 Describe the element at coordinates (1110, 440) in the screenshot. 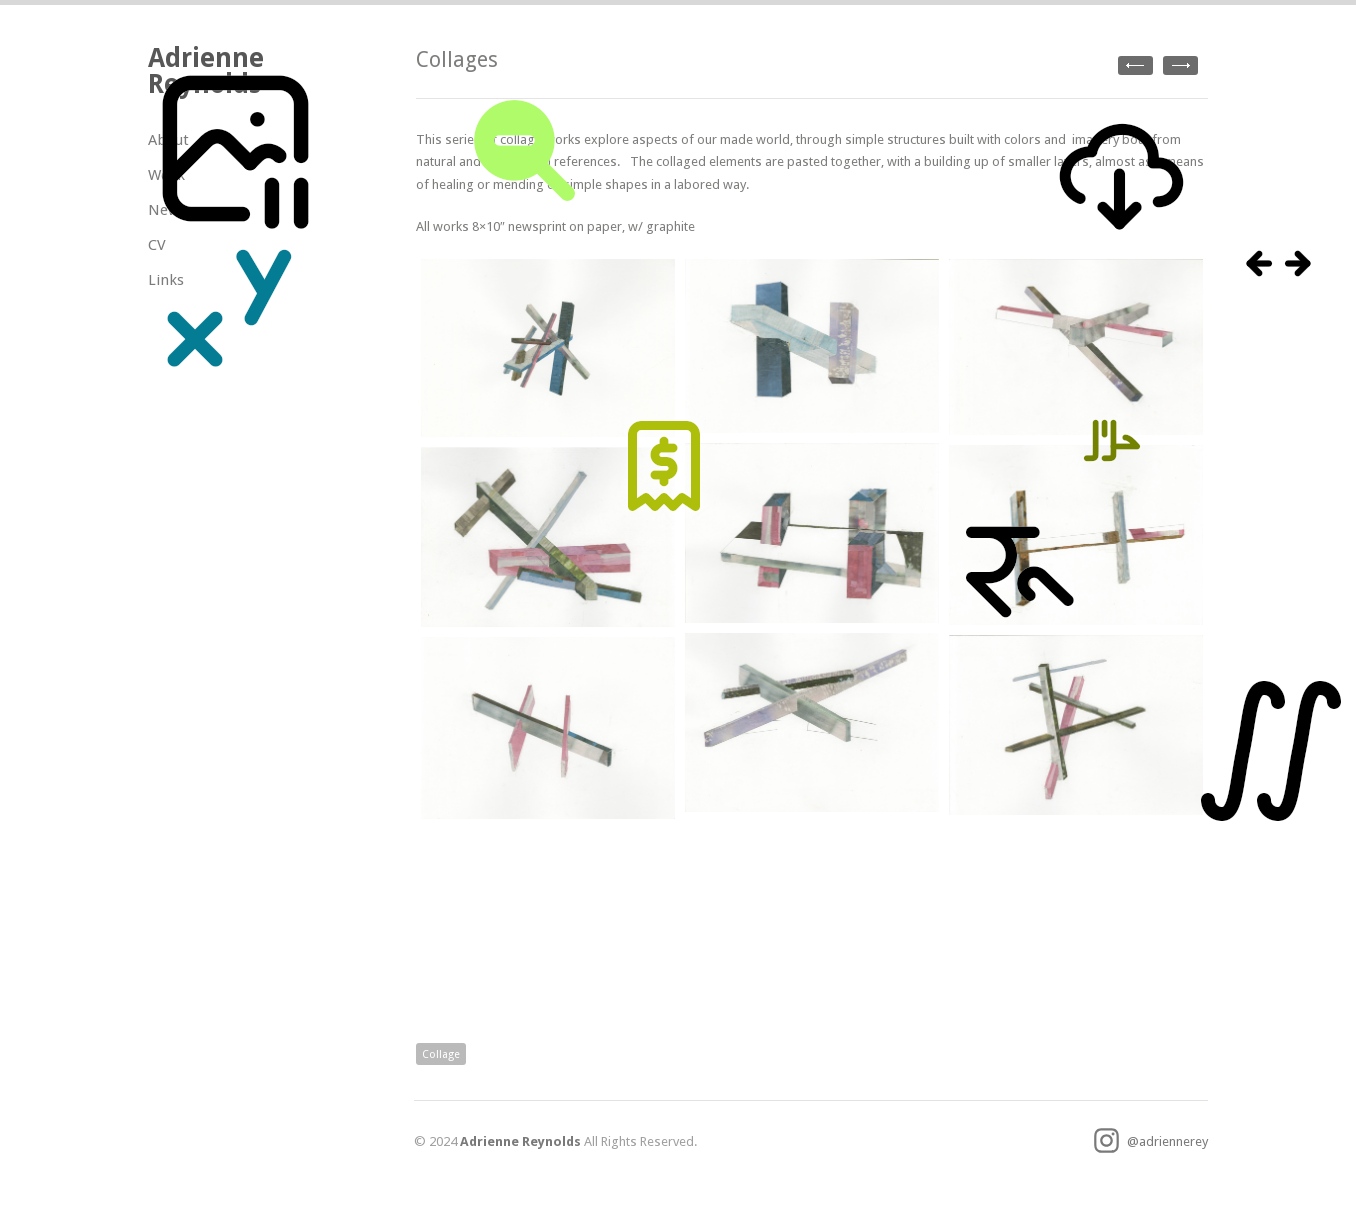

I see `switch to arabic language` at that location.